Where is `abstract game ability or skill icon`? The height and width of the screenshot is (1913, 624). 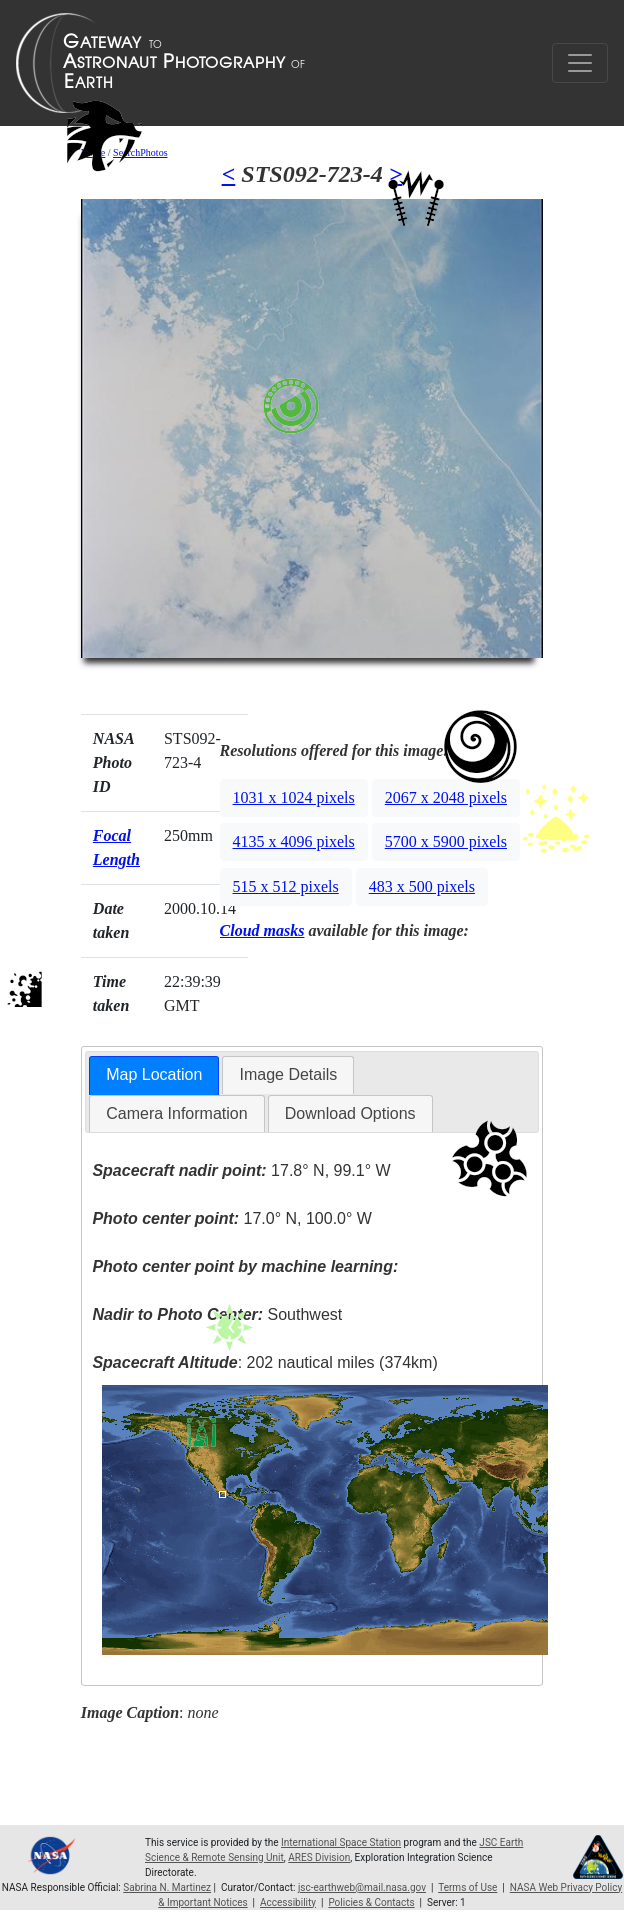
abstract game ability or skill icon is located at coordinates (291, 406).